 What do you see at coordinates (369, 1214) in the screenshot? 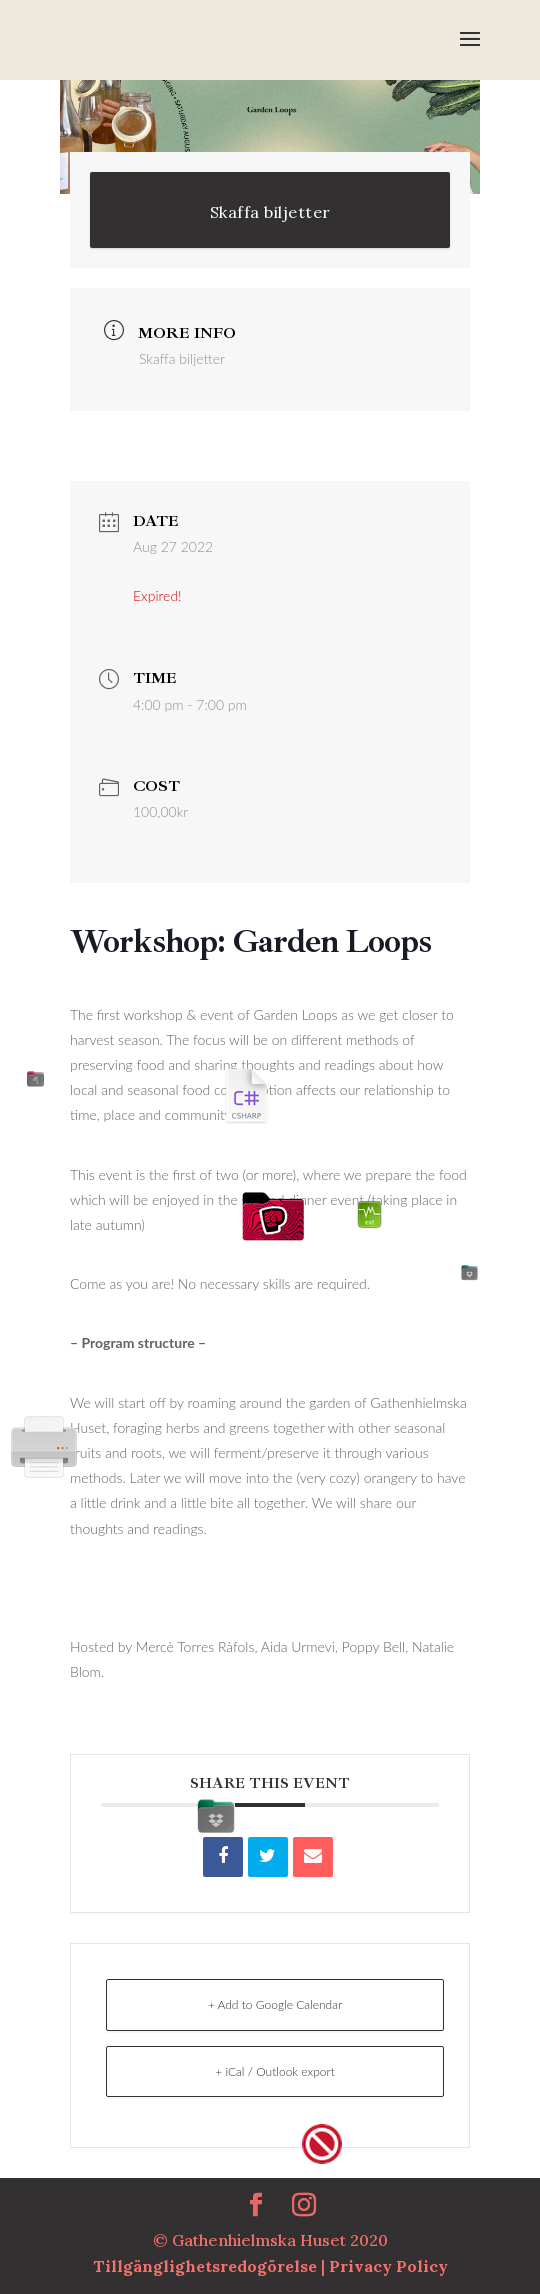
I see `virtualbox extension pack file` at bounding box center [369, 1214].